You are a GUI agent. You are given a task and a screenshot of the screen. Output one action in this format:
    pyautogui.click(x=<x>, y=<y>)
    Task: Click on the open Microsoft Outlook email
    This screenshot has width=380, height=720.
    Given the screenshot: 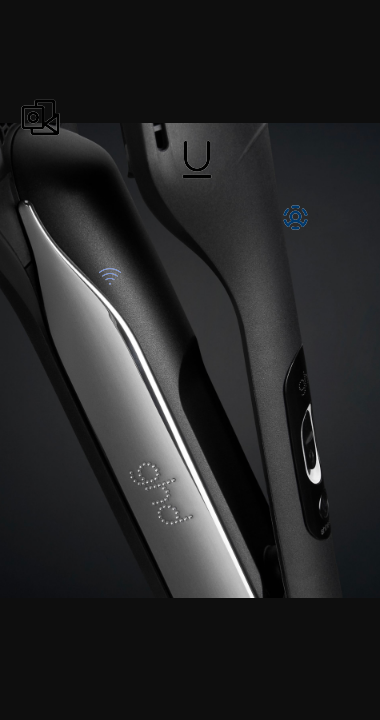 What is the action you would take?
    pyautogui.click(x=40, y=117)
    